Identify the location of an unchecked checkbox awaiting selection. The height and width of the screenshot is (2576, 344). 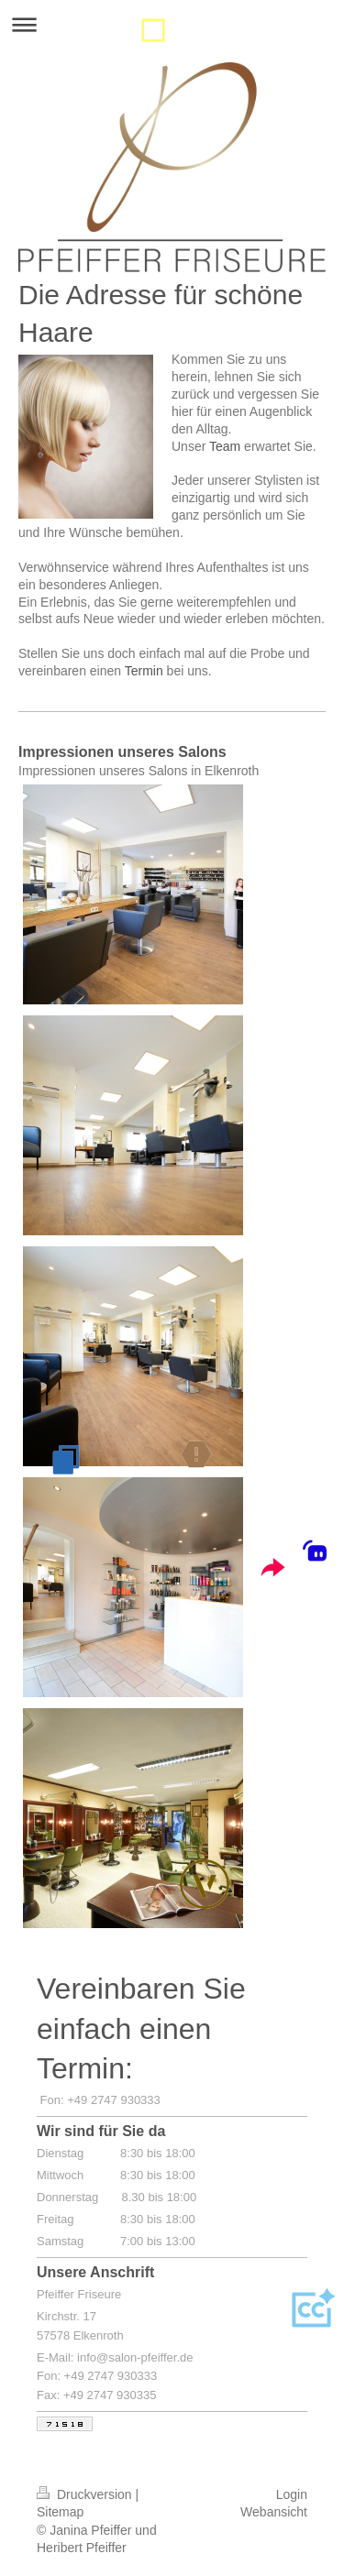
(153, 30).